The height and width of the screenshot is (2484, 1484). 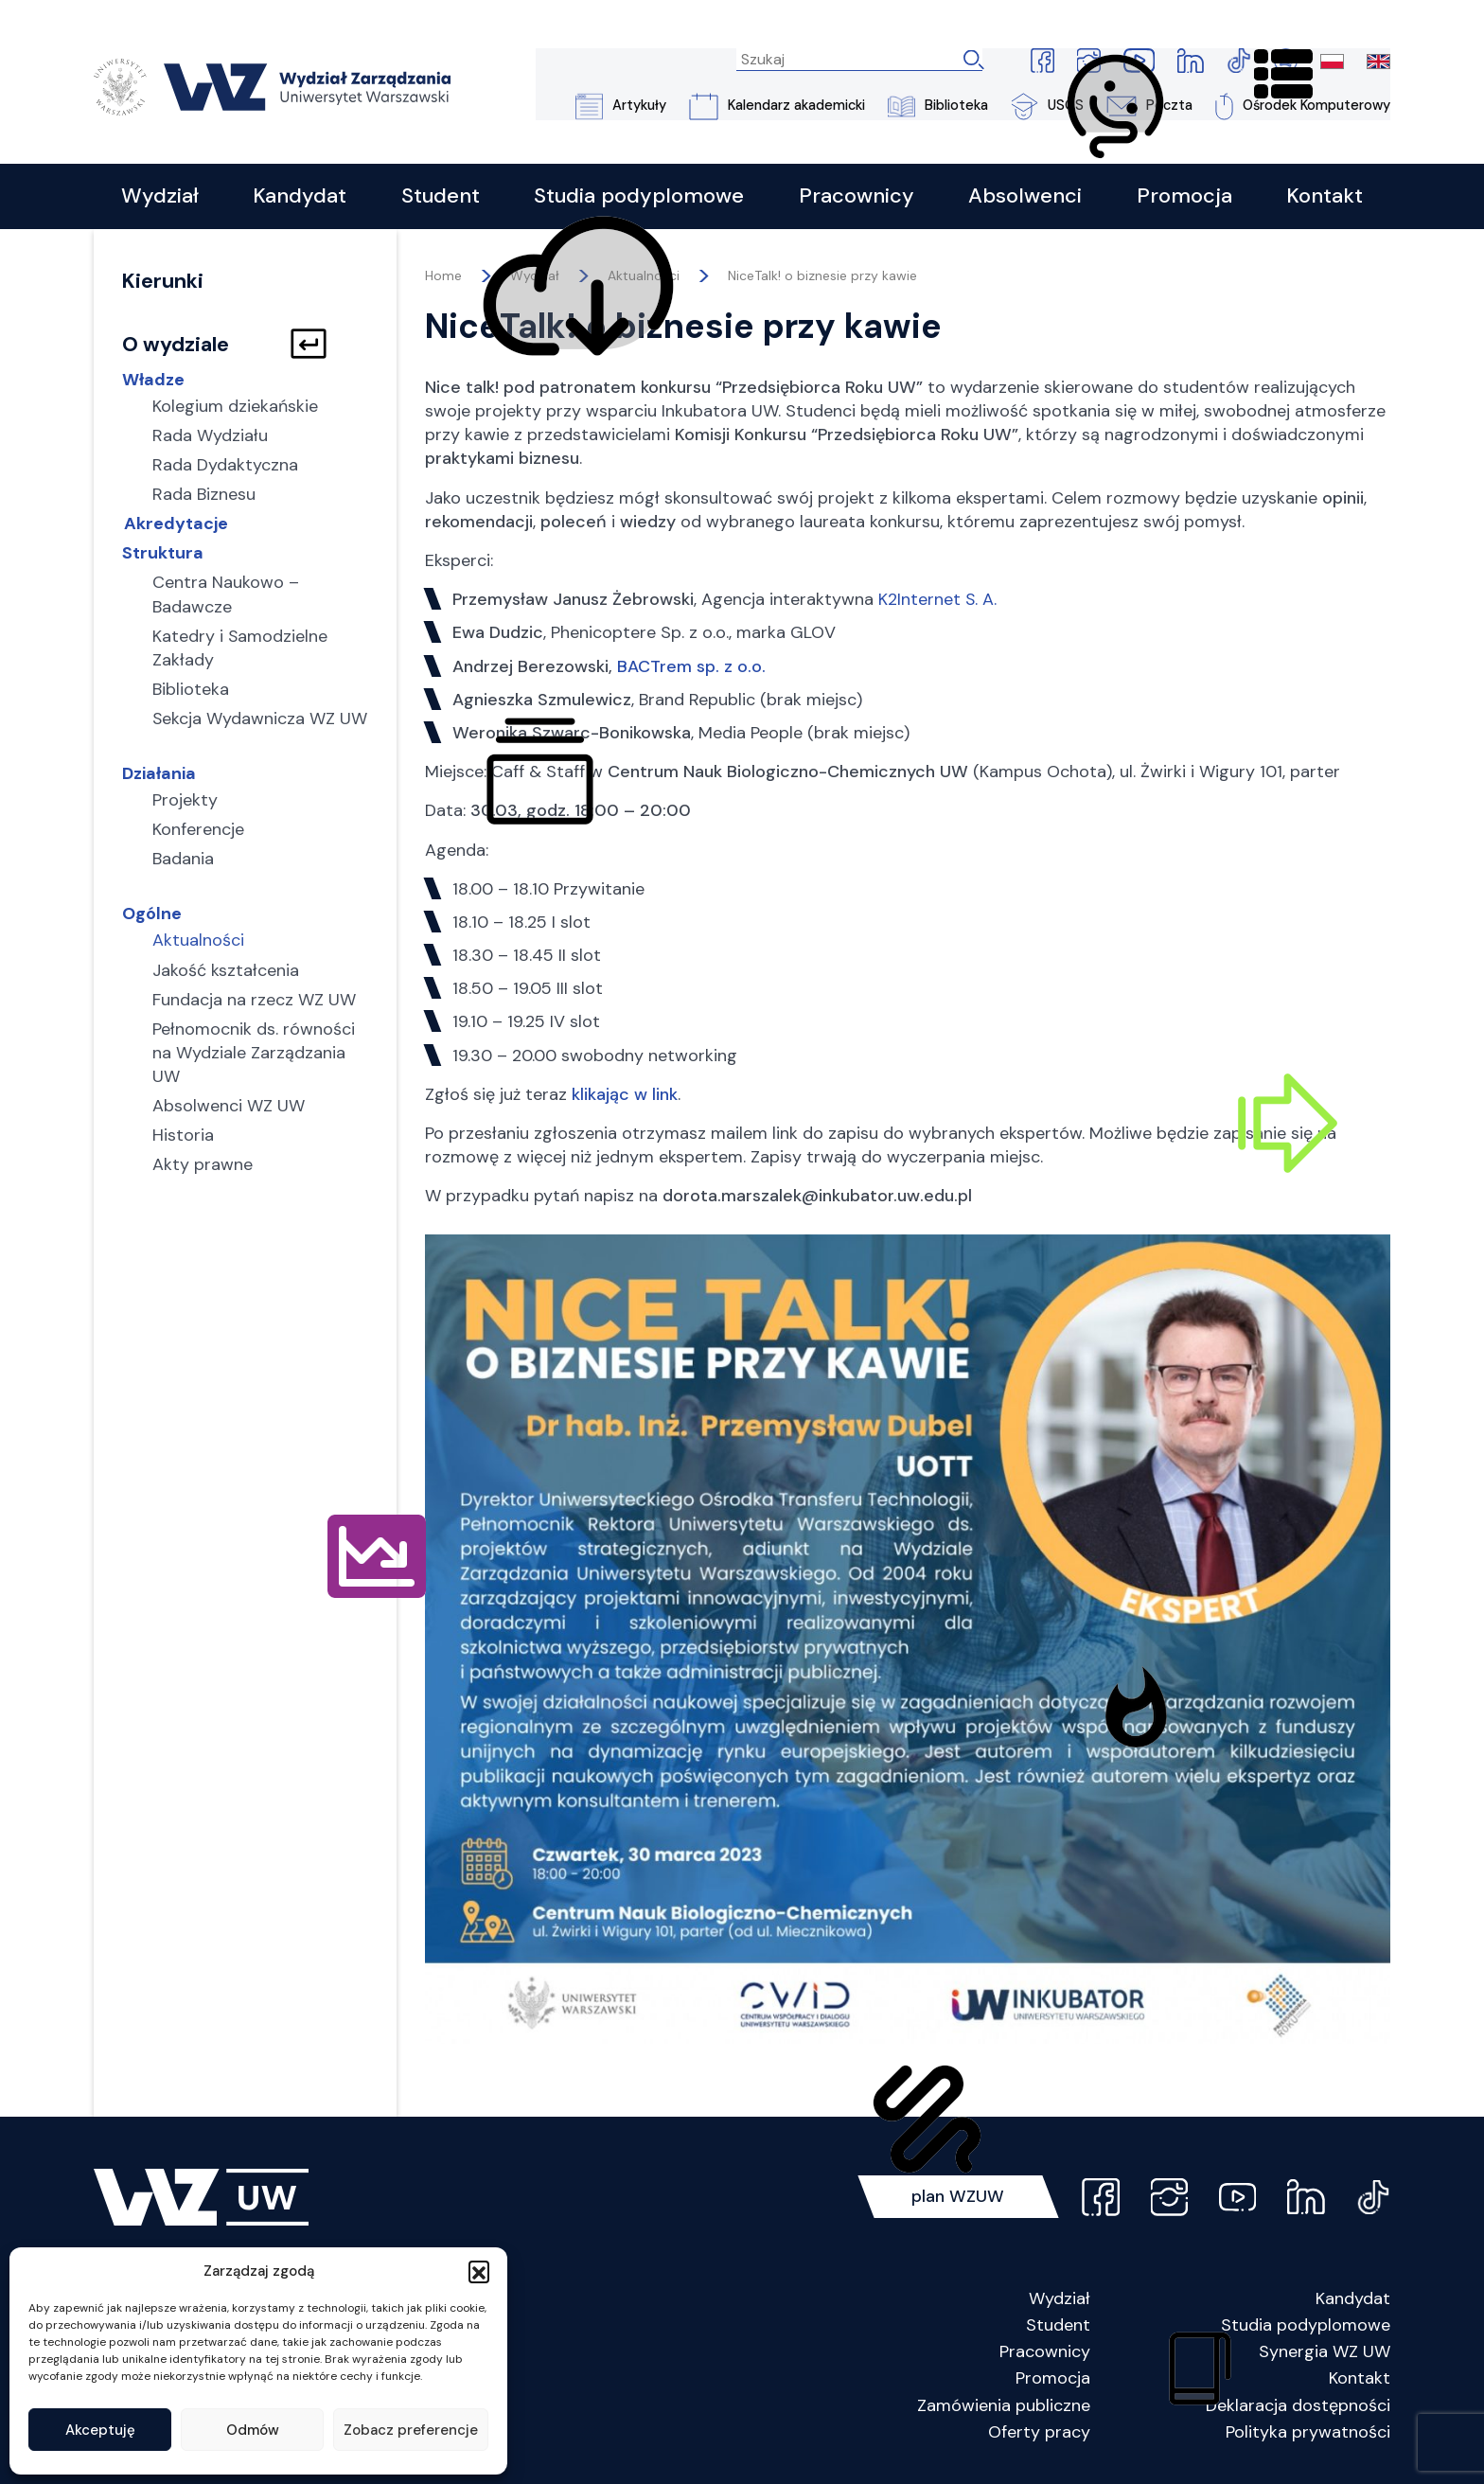 I want to click on go to next step or continue forward, so click(x=1283, y=1123).